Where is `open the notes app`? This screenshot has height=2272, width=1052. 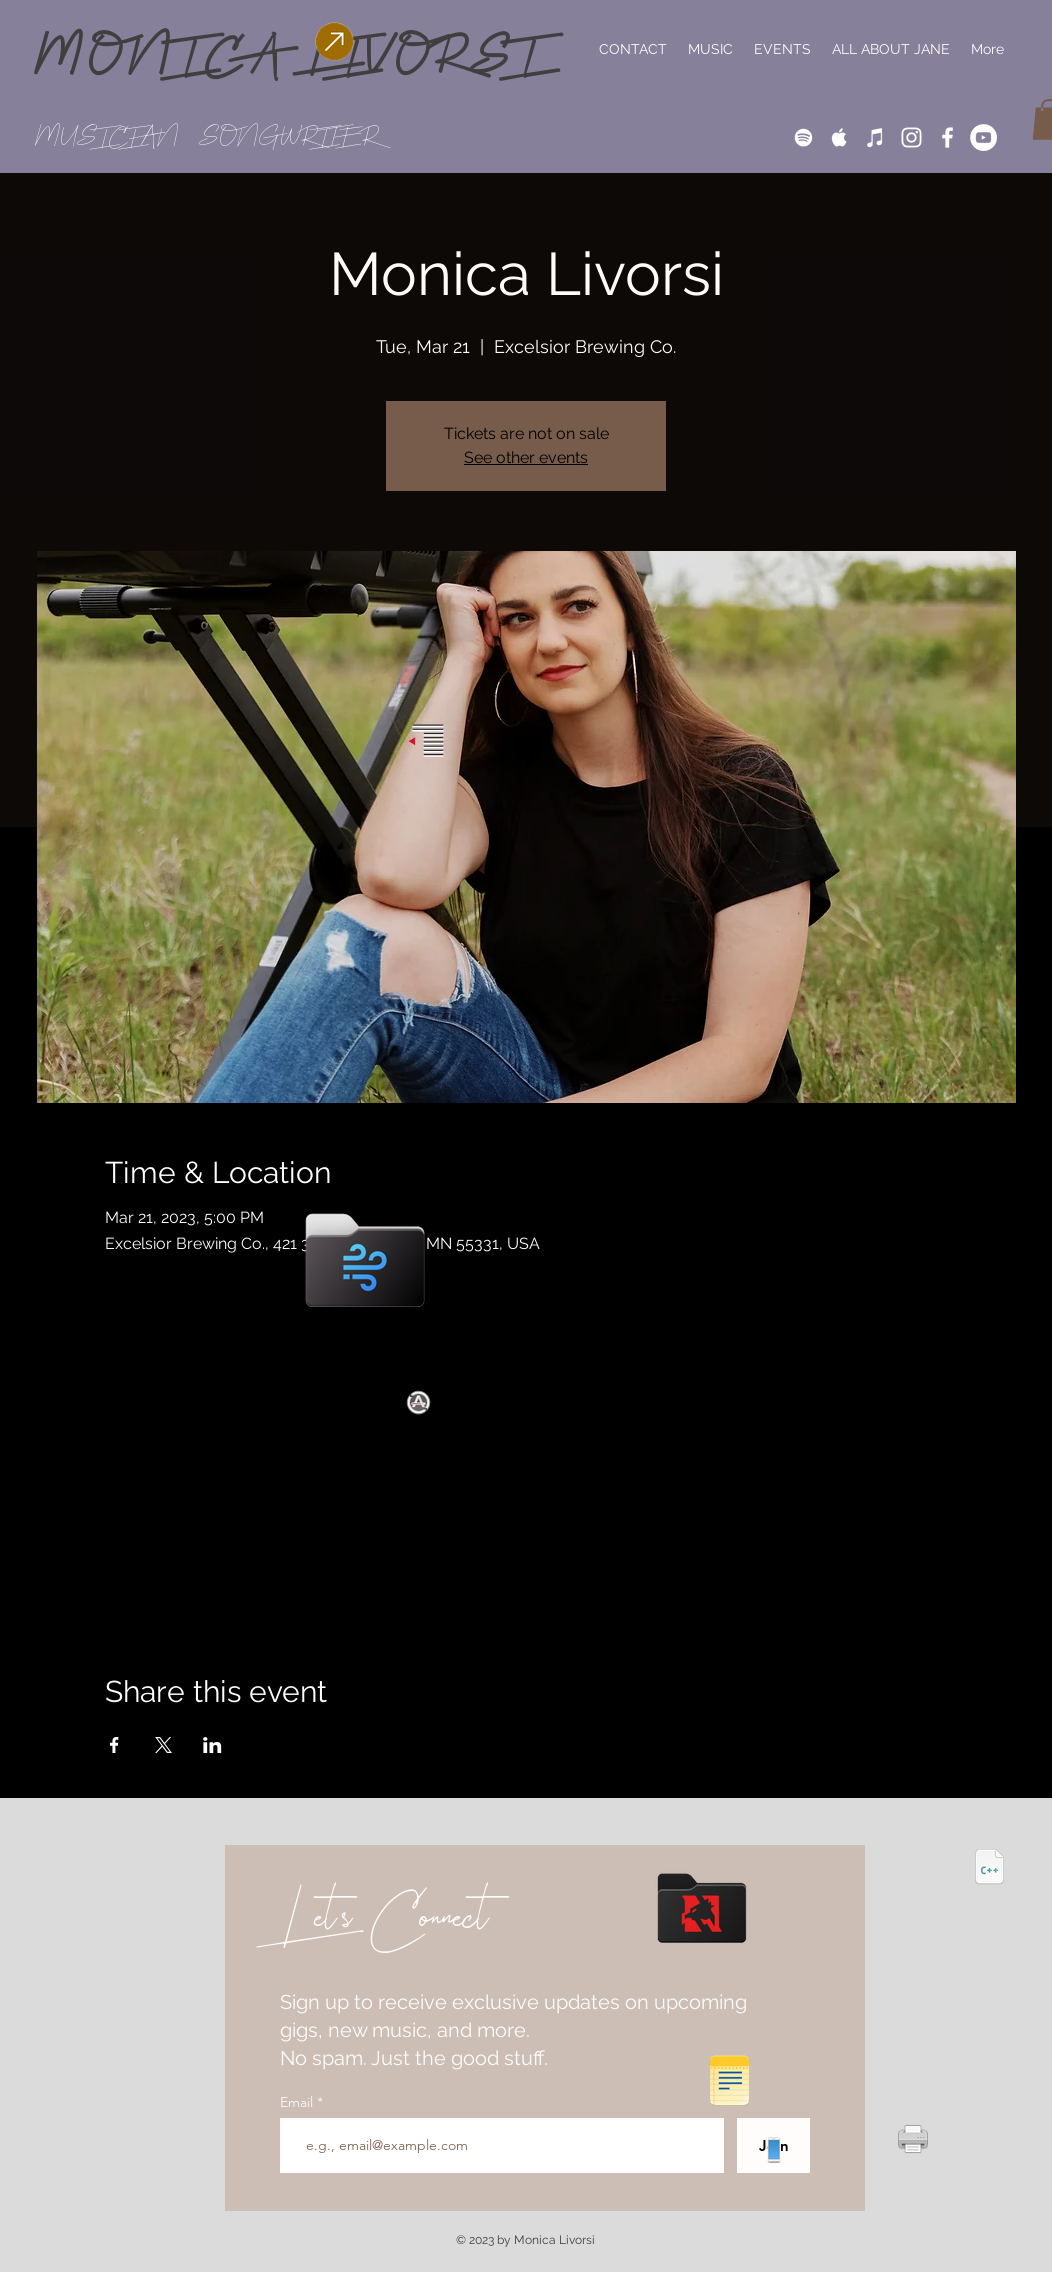 open the notes app is located at coordinates (729, 2080).